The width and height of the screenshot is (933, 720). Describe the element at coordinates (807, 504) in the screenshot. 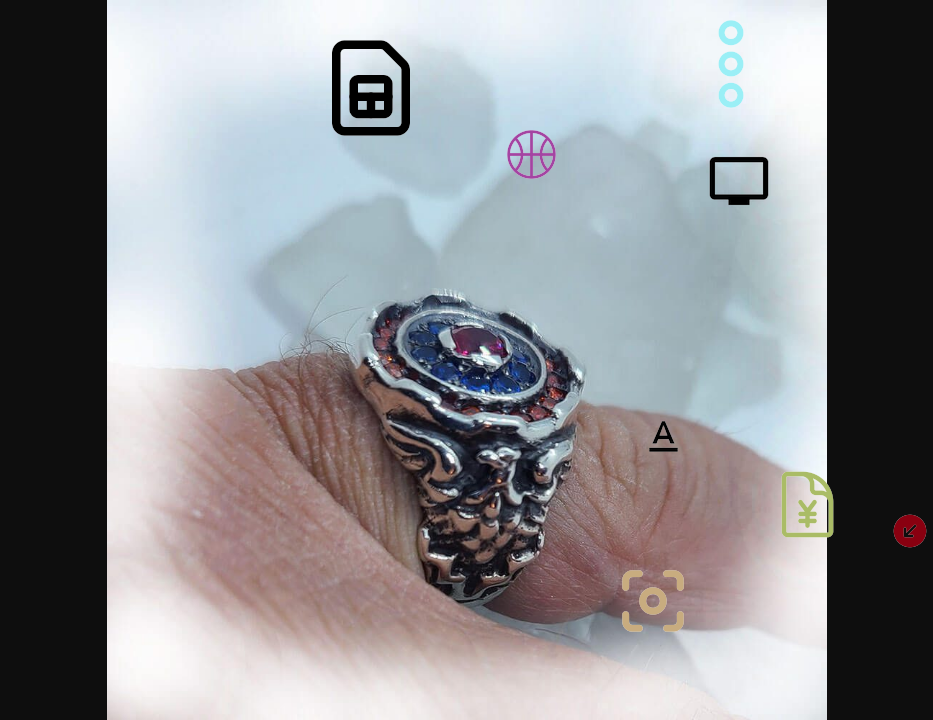

I see `view yen currency document` at that location.